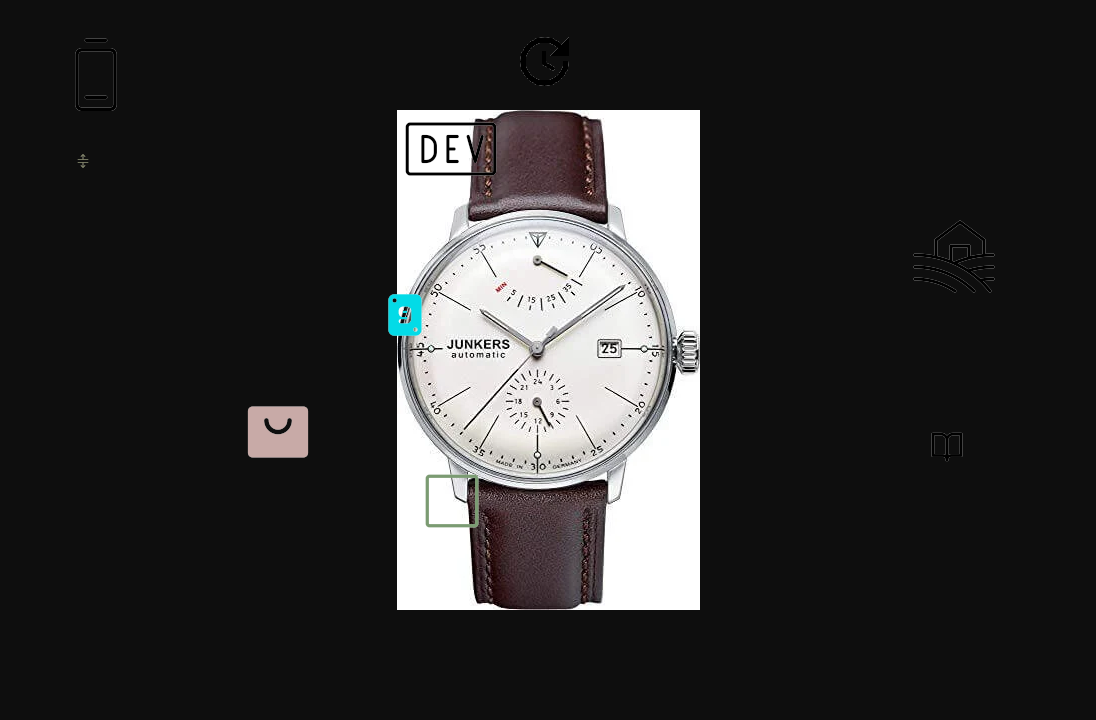 The image size is (1096, 720). Describe the element at coordinates (947, 447) in the screenshot. I see `open reading mode or e-reader` at that location.